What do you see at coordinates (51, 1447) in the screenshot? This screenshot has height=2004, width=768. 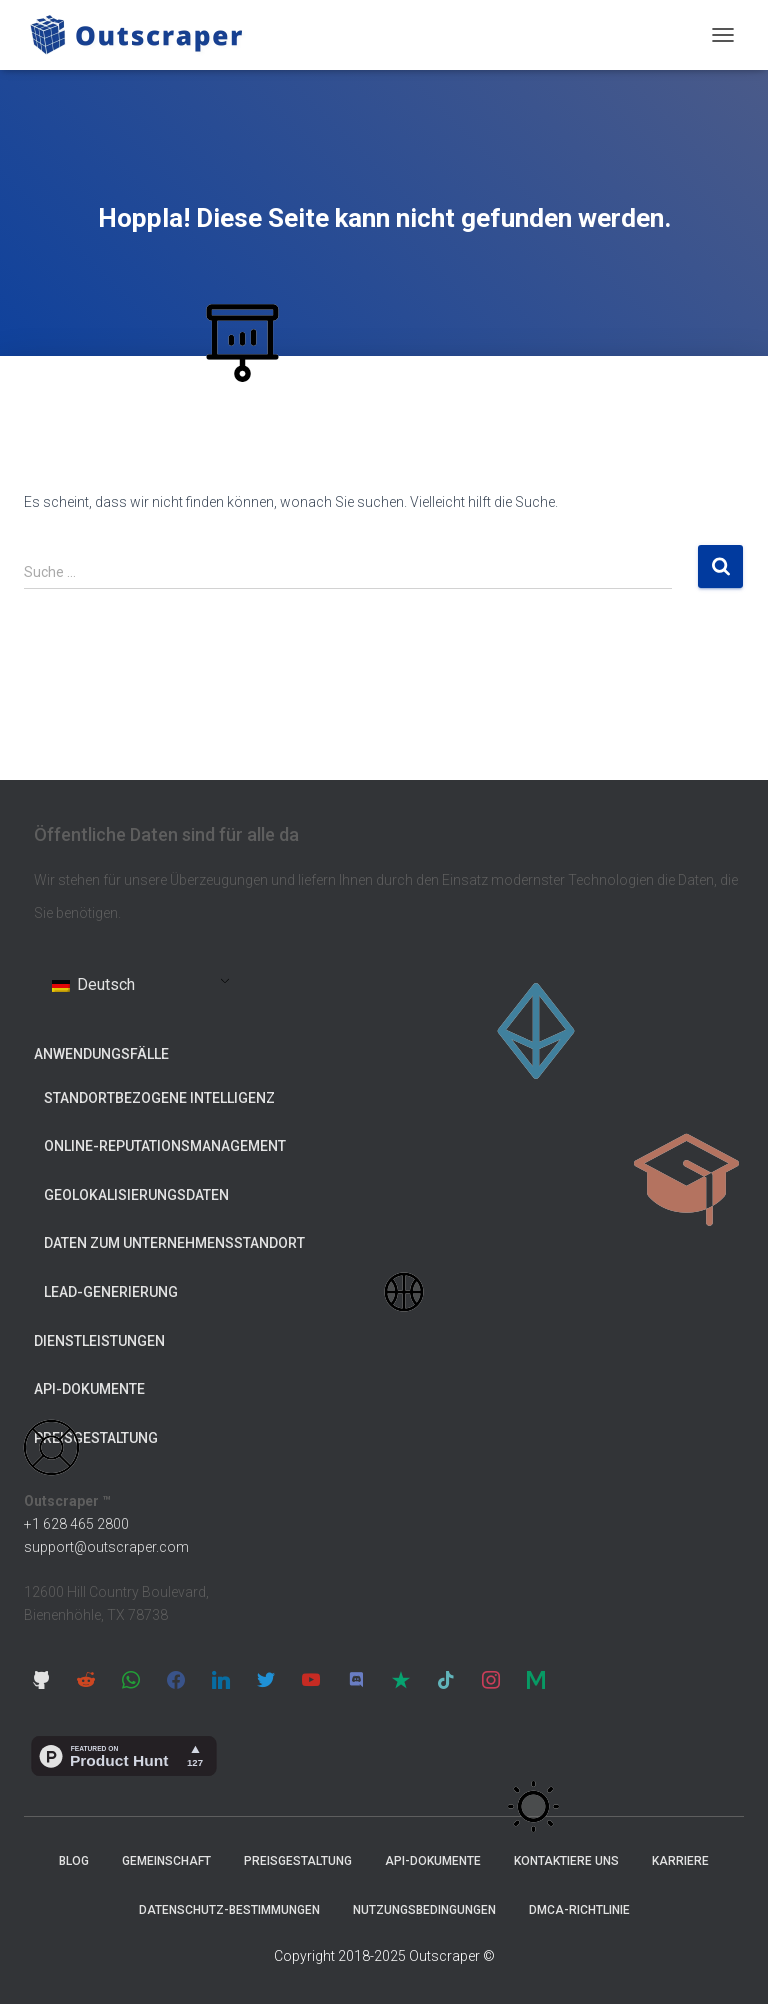 I see `access help or support` at bounding box center [51, 1447].